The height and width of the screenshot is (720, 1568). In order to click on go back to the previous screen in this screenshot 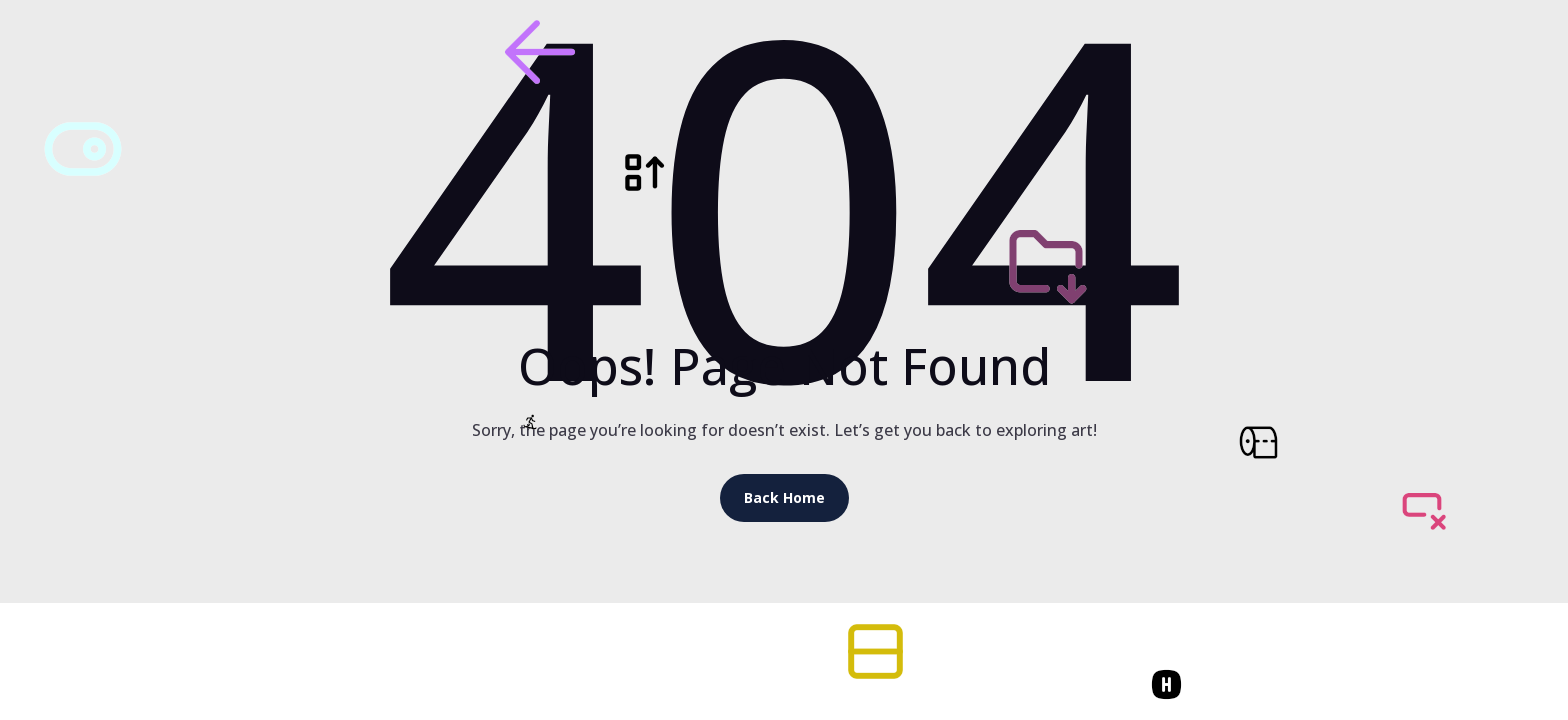, I will do `click(540, 52)`.